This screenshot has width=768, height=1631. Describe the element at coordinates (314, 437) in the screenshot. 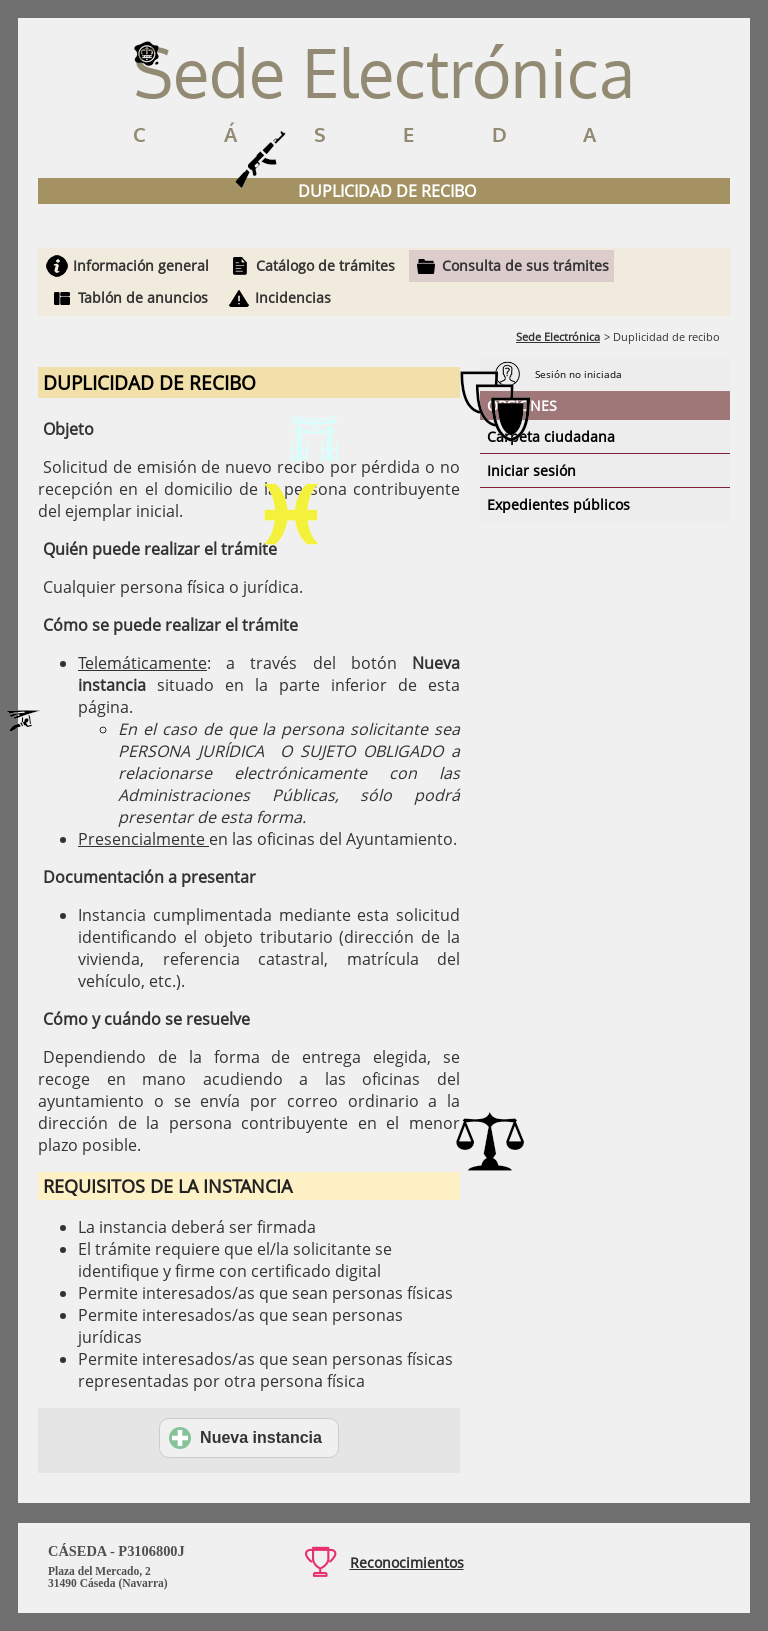

I see `access japanese cultural or religious content` at that location.